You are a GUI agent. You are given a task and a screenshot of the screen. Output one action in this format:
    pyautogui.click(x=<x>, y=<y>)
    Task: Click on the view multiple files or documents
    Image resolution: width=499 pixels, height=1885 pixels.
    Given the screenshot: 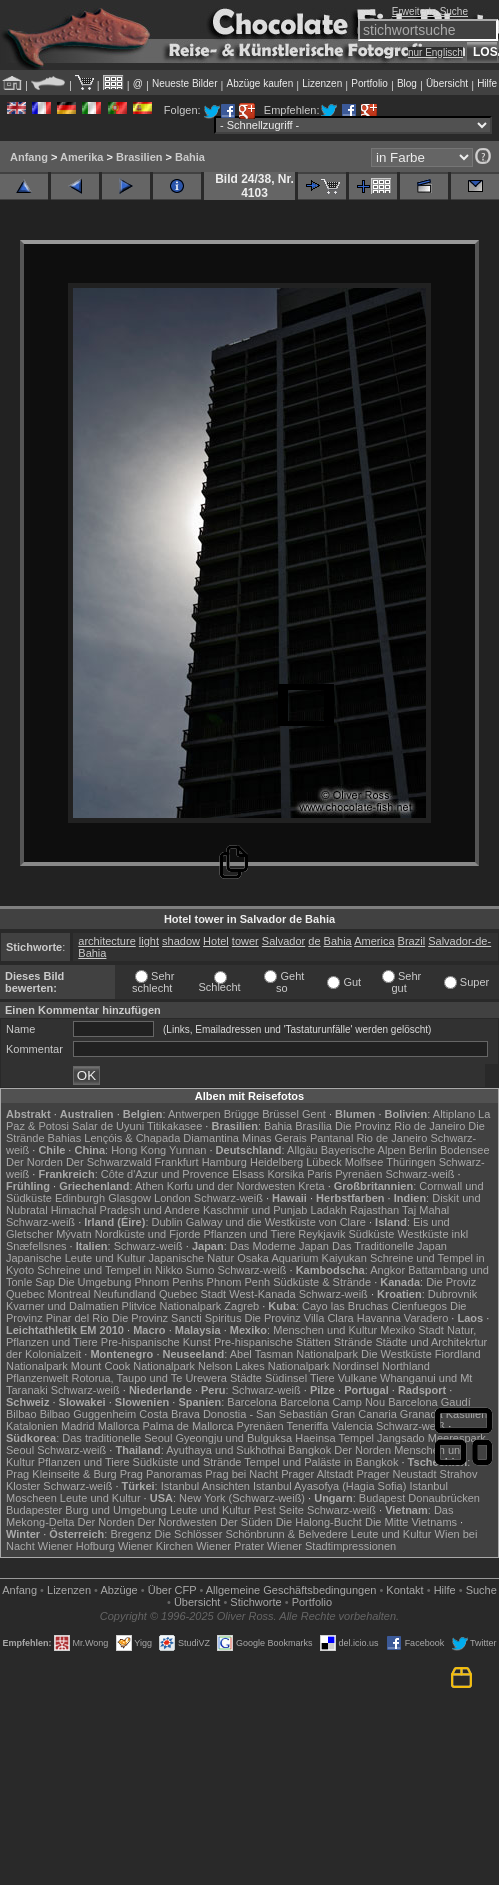 What is the action you would take?
    pyautogui.click(x=233, y=862)
    